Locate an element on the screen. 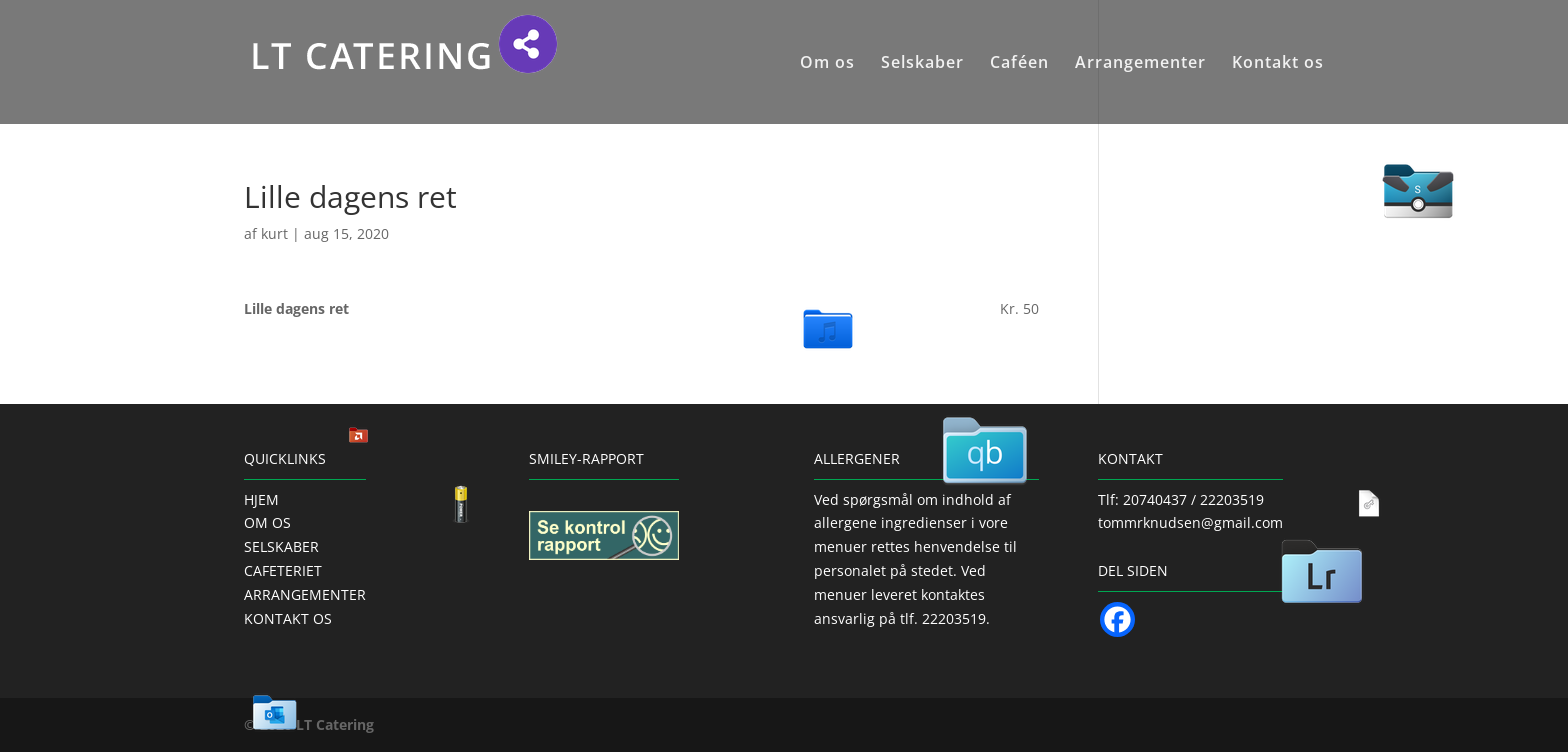 Image resolution: width=1568 pixels, height=752 pixels. open qbittorrent downloads folder is located at coordinates (984, 452).